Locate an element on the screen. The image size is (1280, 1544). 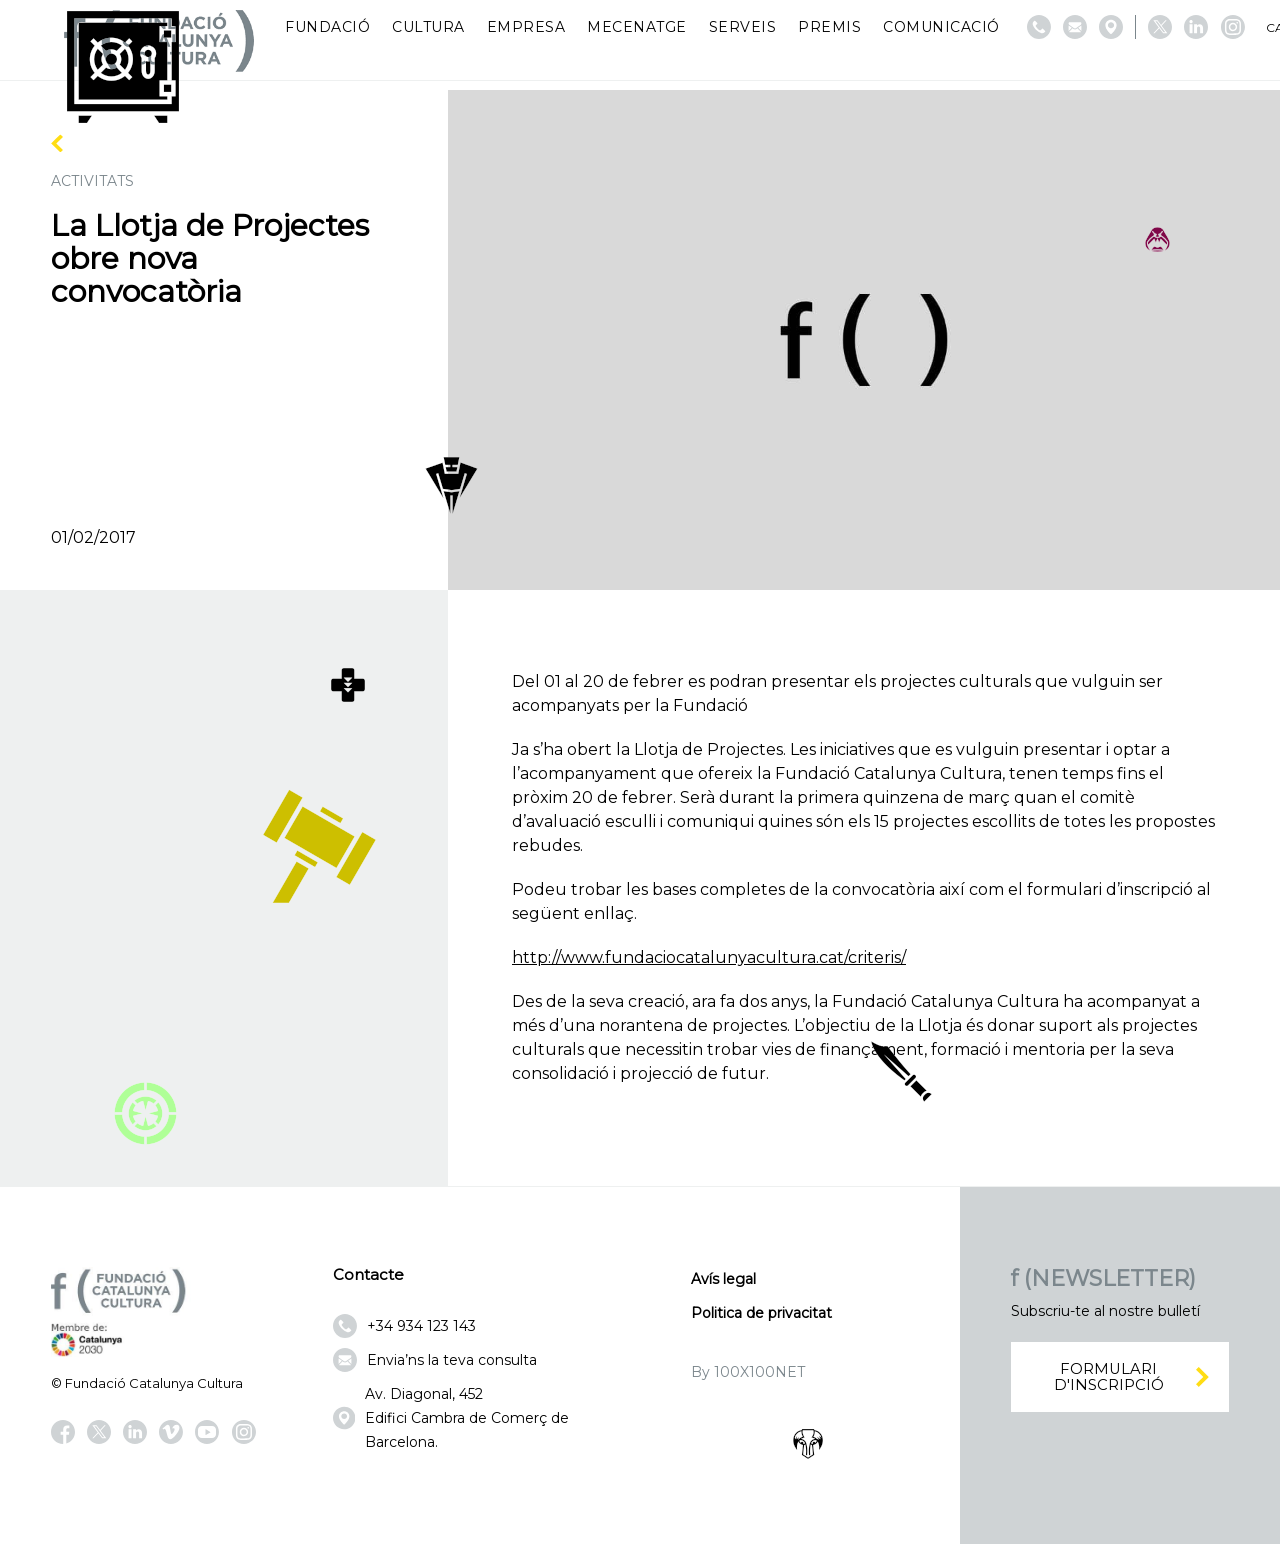
access secure storage or vault is located at coordinates (123, 67).